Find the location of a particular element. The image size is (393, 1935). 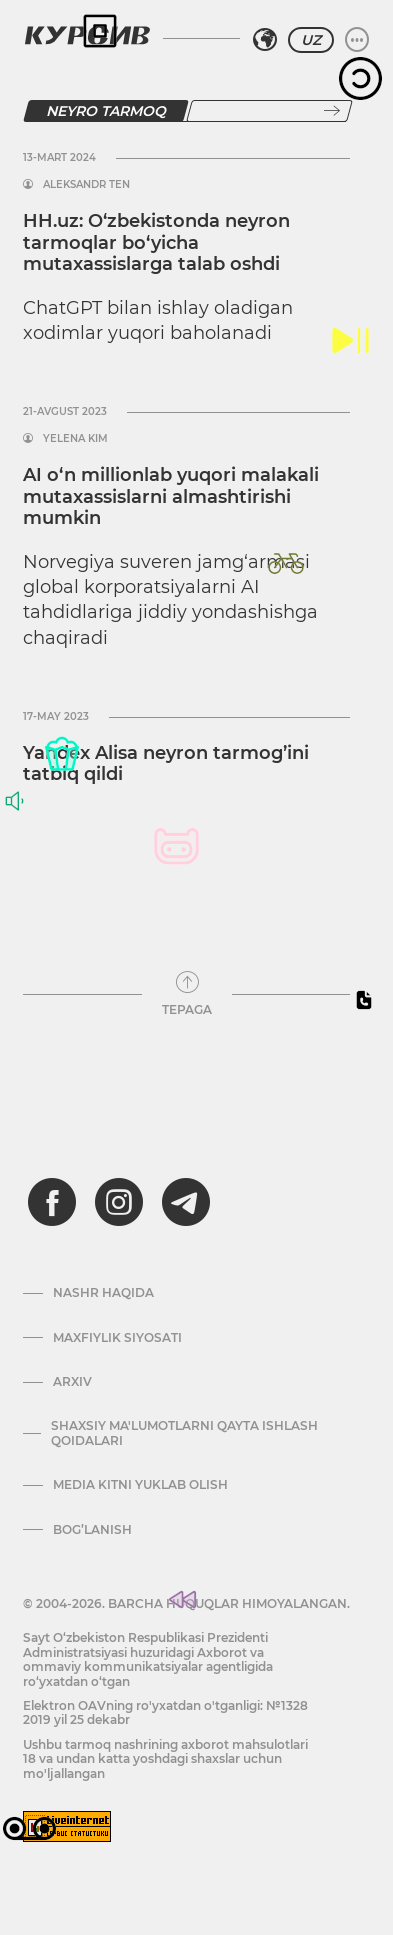

access voicemail messages is located at coordinates (29, 1828).